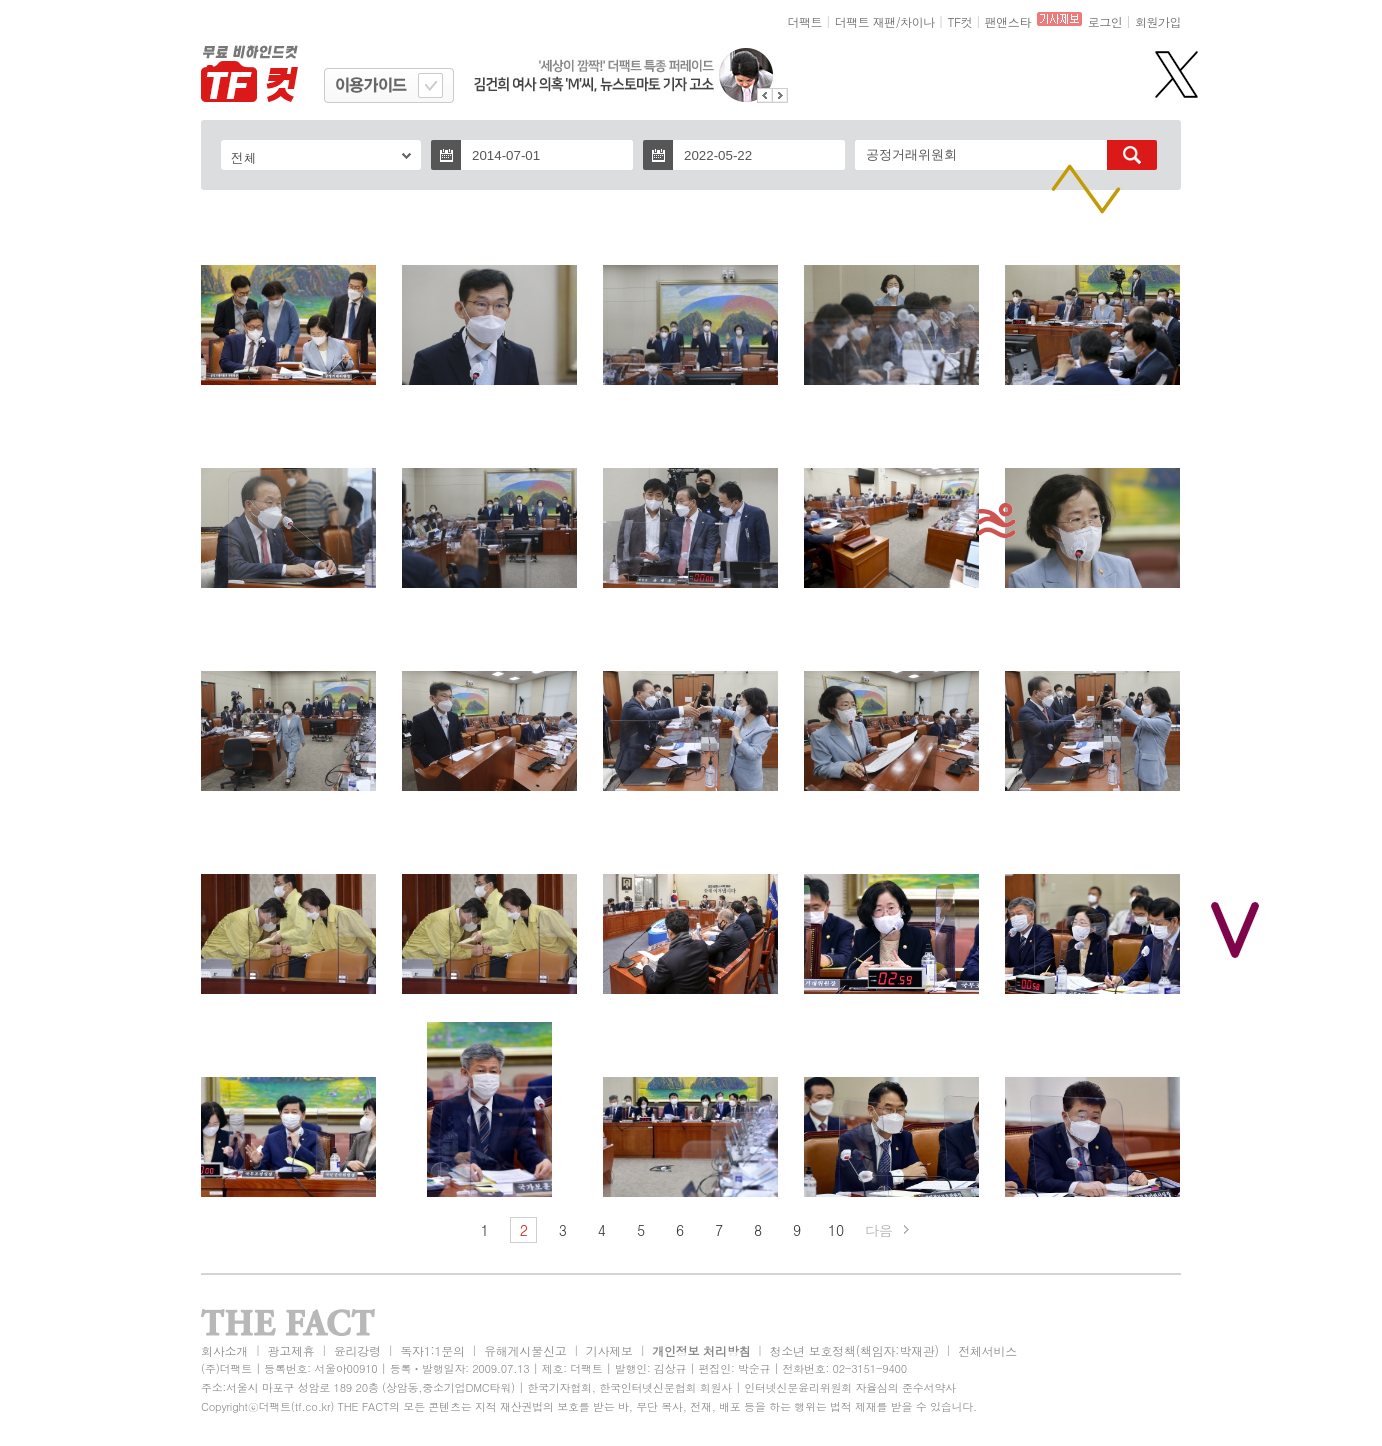 This screenshot has height=1446, width=1382. I want to click on open the X (formerly Twitter) app, so click(1176, 74).